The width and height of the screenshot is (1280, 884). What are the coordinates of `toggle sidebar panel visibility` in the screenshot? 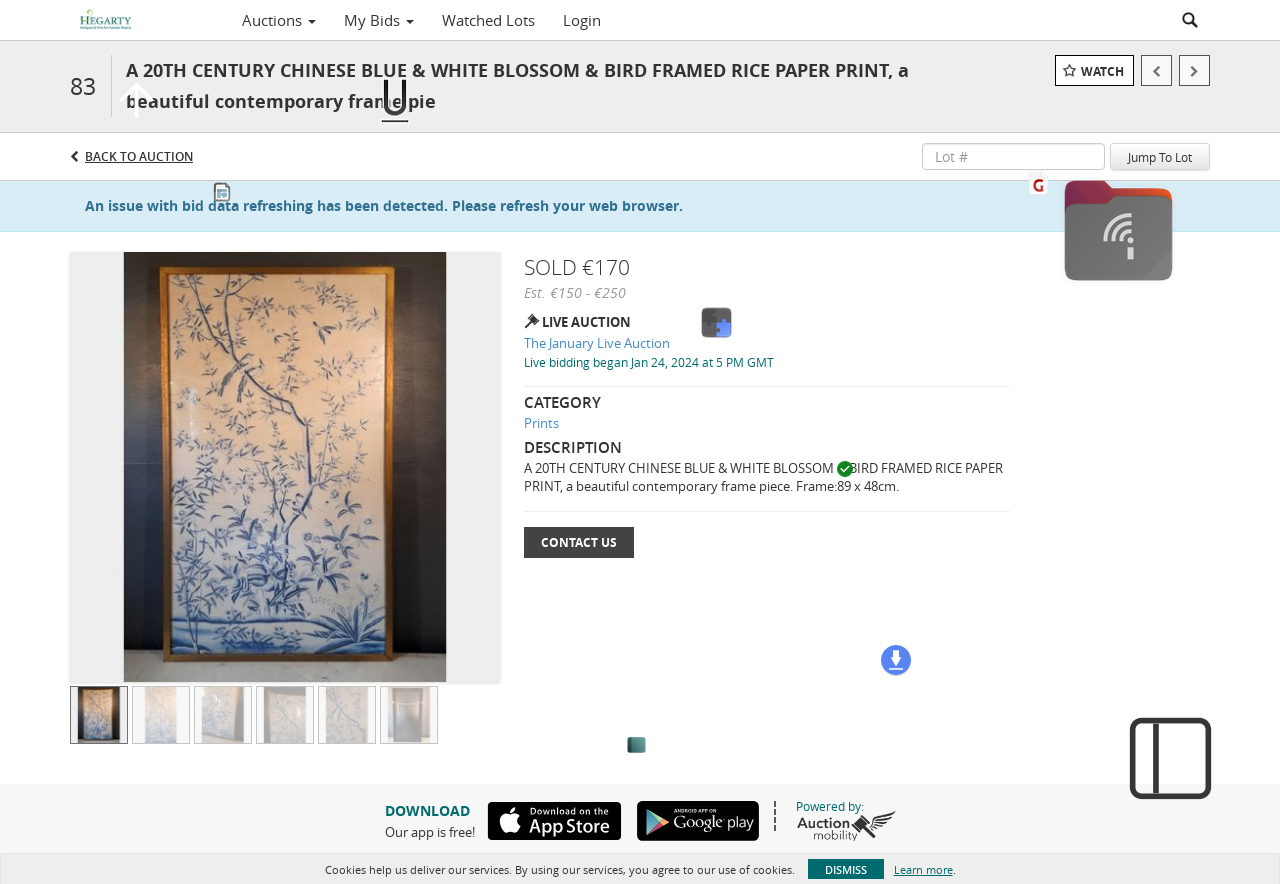 It's located at (1170, 758).